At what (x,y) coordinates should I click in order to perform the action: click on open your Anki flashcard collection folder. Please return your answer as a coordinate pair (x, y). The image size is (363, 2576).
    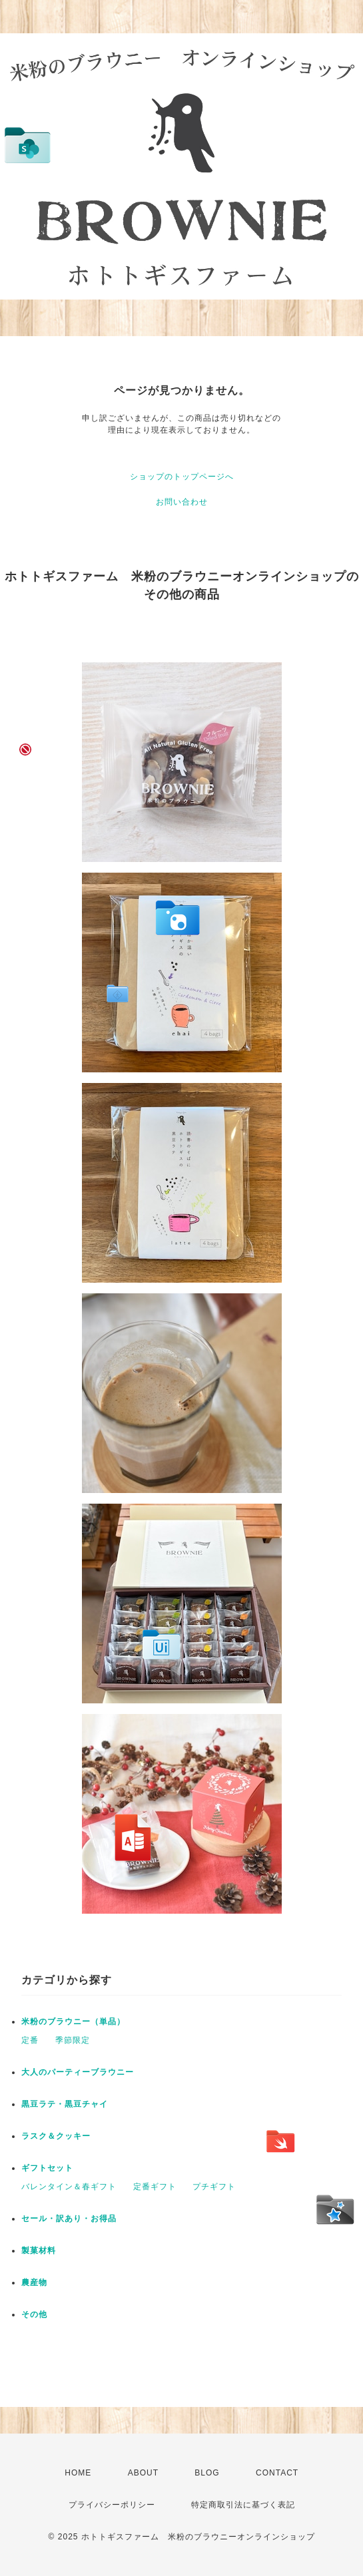
    Looking at the image, I should click on (335, 2211).